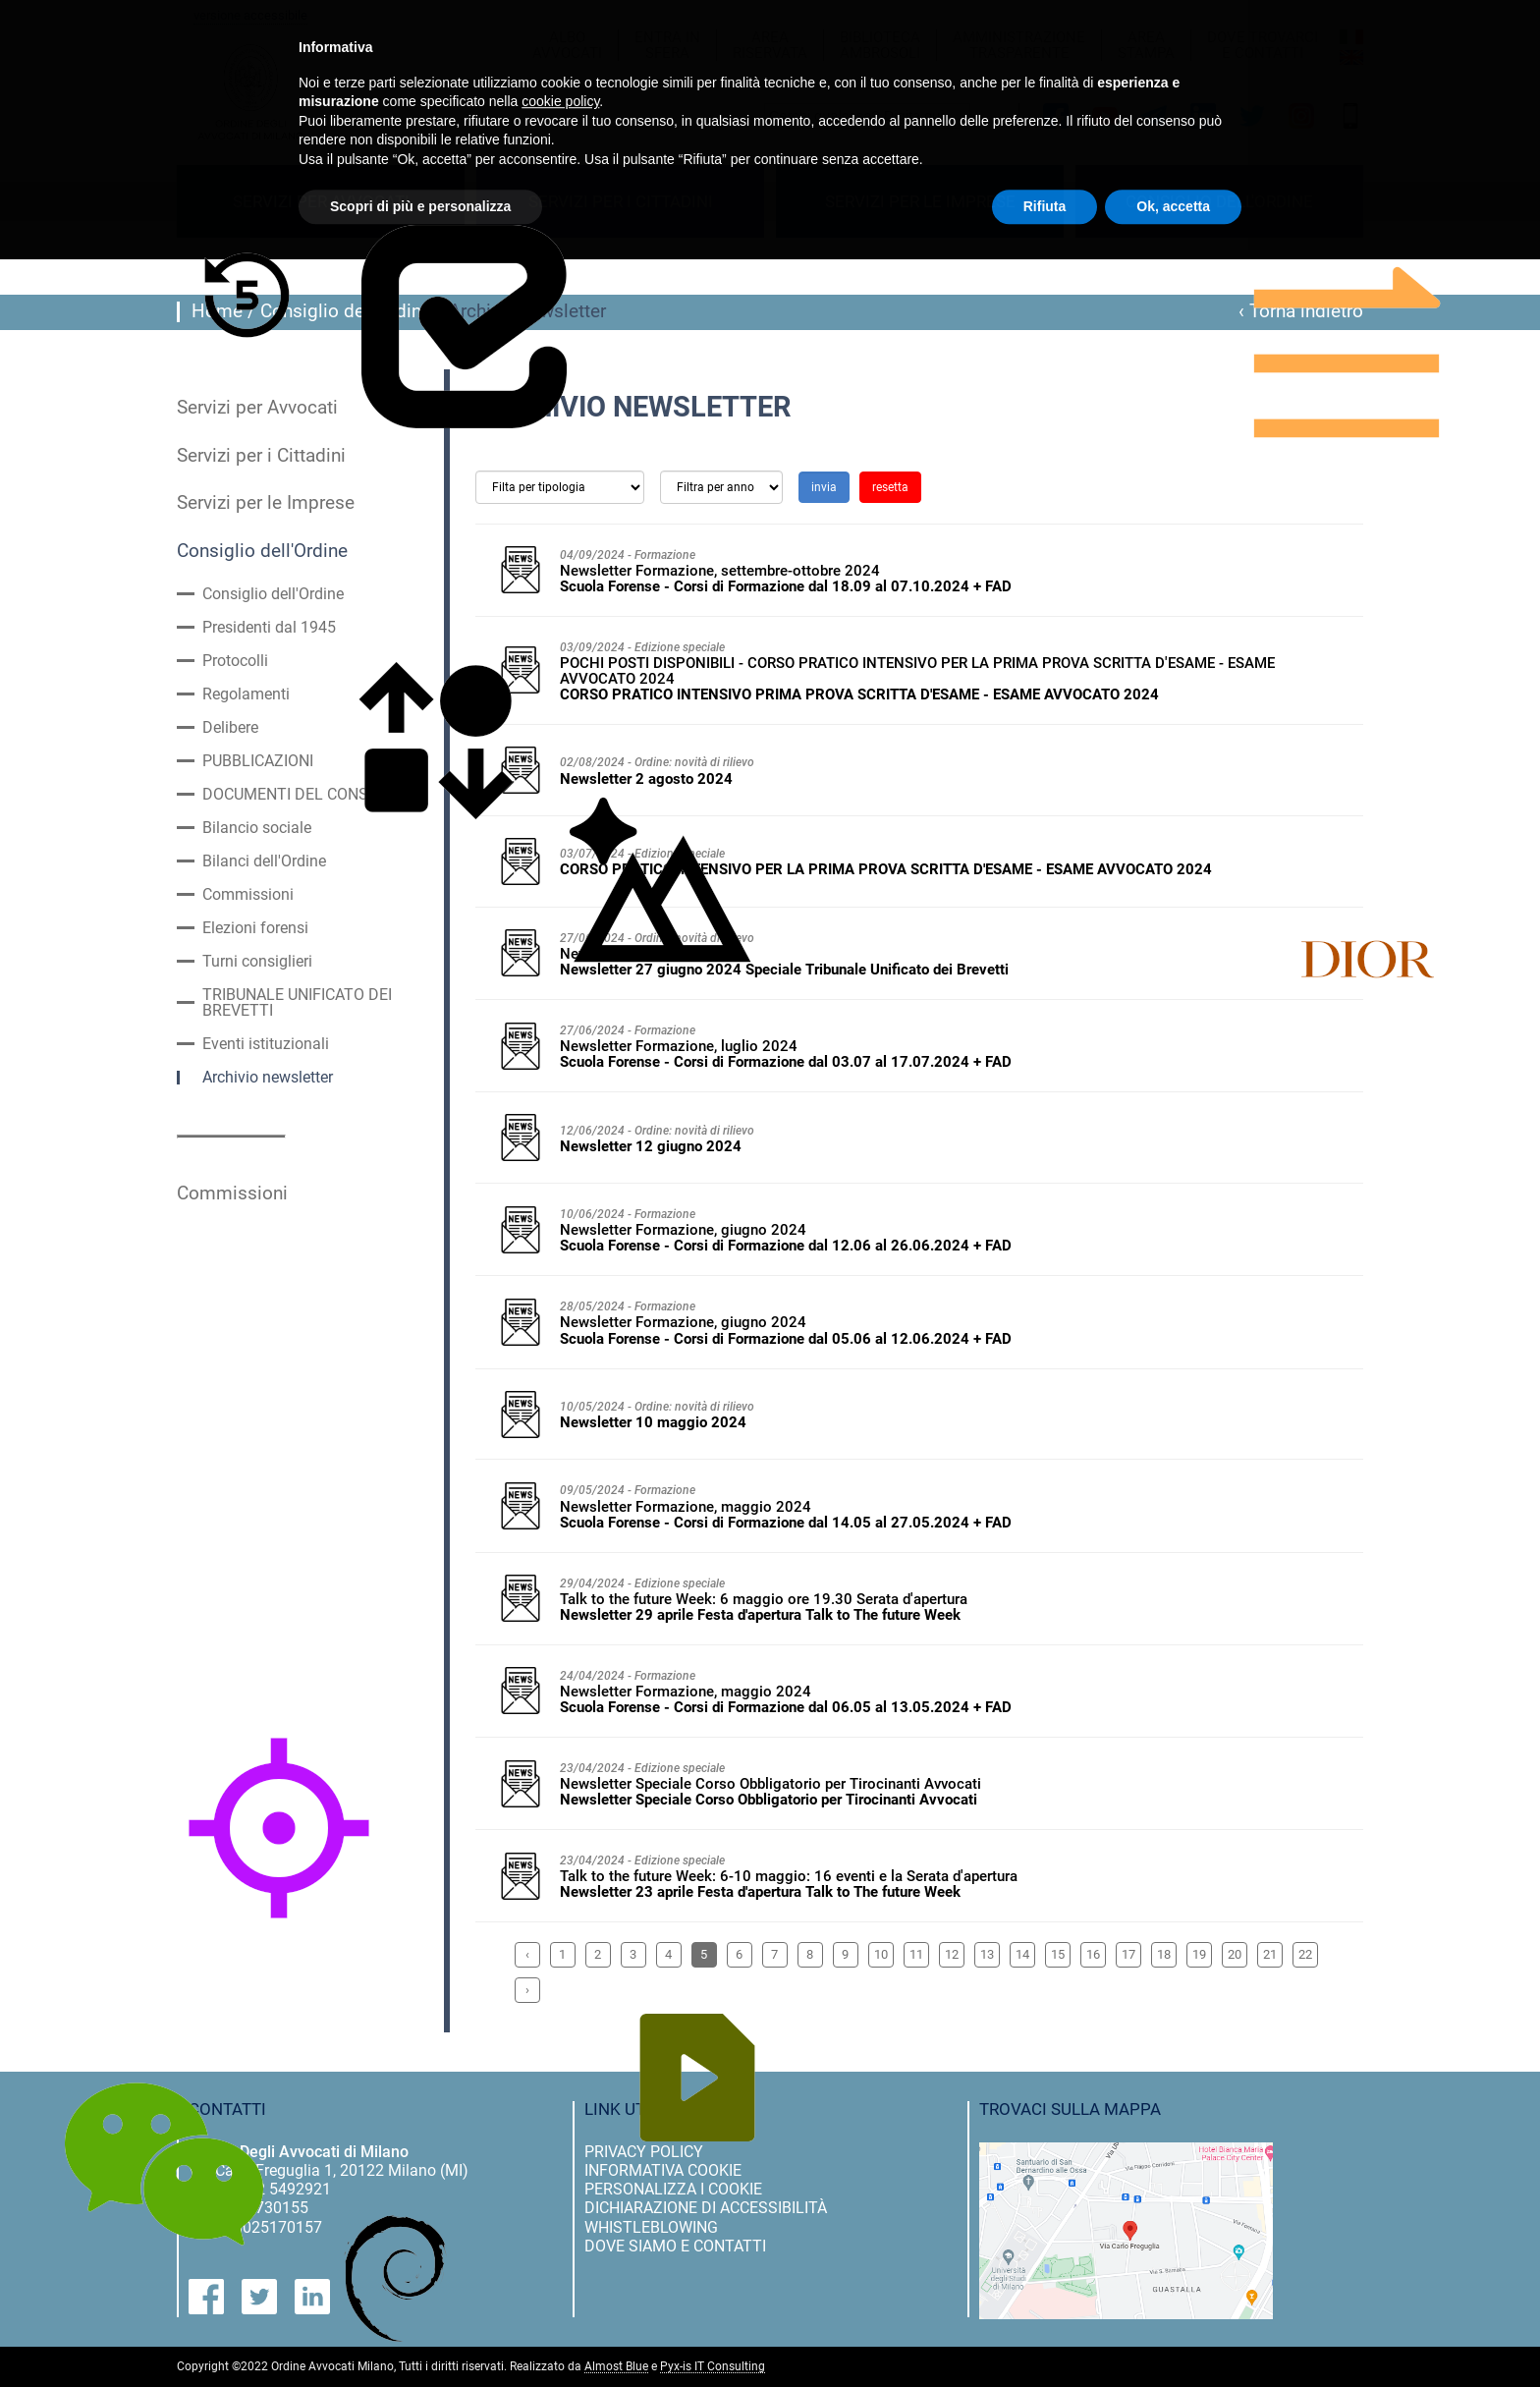 The image size is (1540, 2387). What do you see at coordinates (464, 326) in the screenshot?
I see `checkmarx company logo` at bounding box center [464, 326].